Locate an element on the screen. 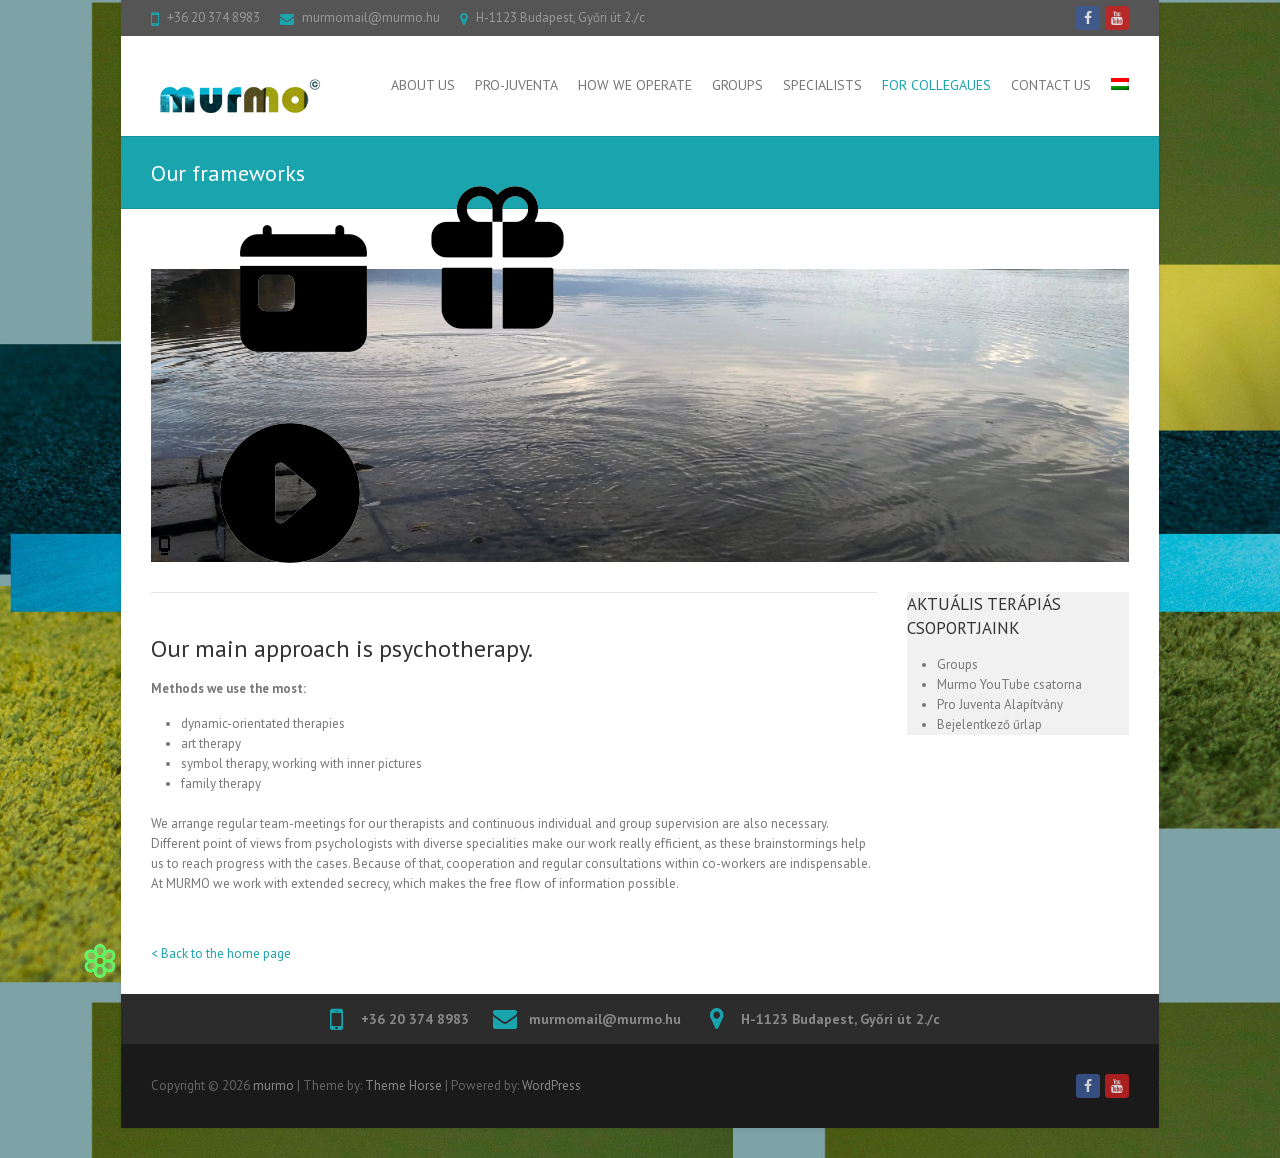  access garden or plant care features is located at coordinates (100, 961).